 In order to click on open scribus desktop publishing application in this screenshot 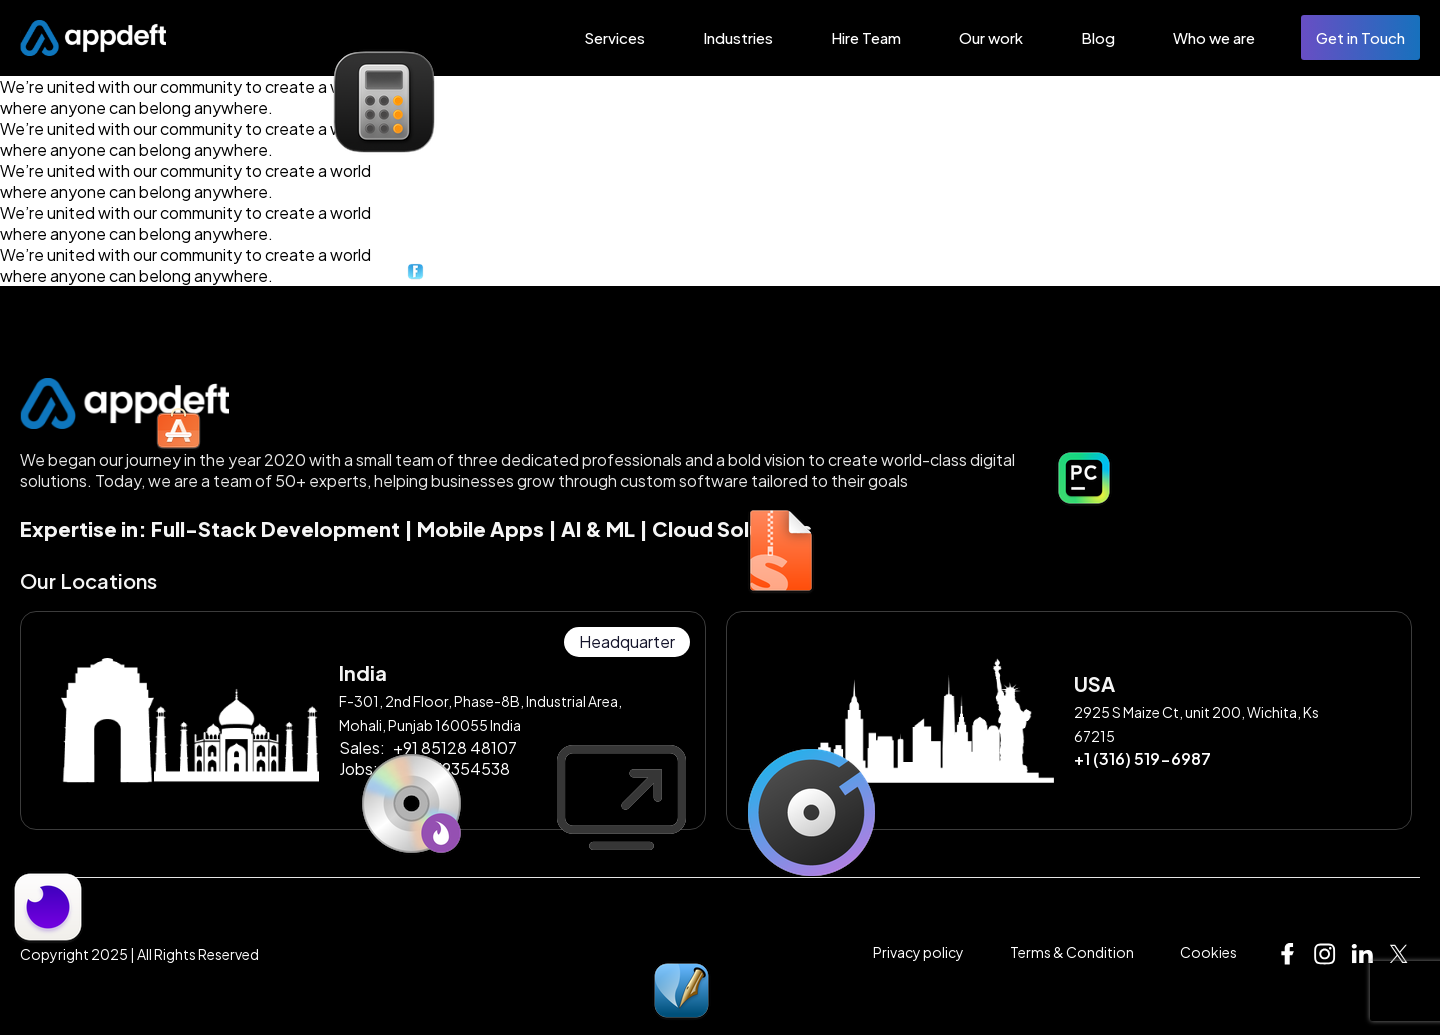, I will do `click(681, 990)`.